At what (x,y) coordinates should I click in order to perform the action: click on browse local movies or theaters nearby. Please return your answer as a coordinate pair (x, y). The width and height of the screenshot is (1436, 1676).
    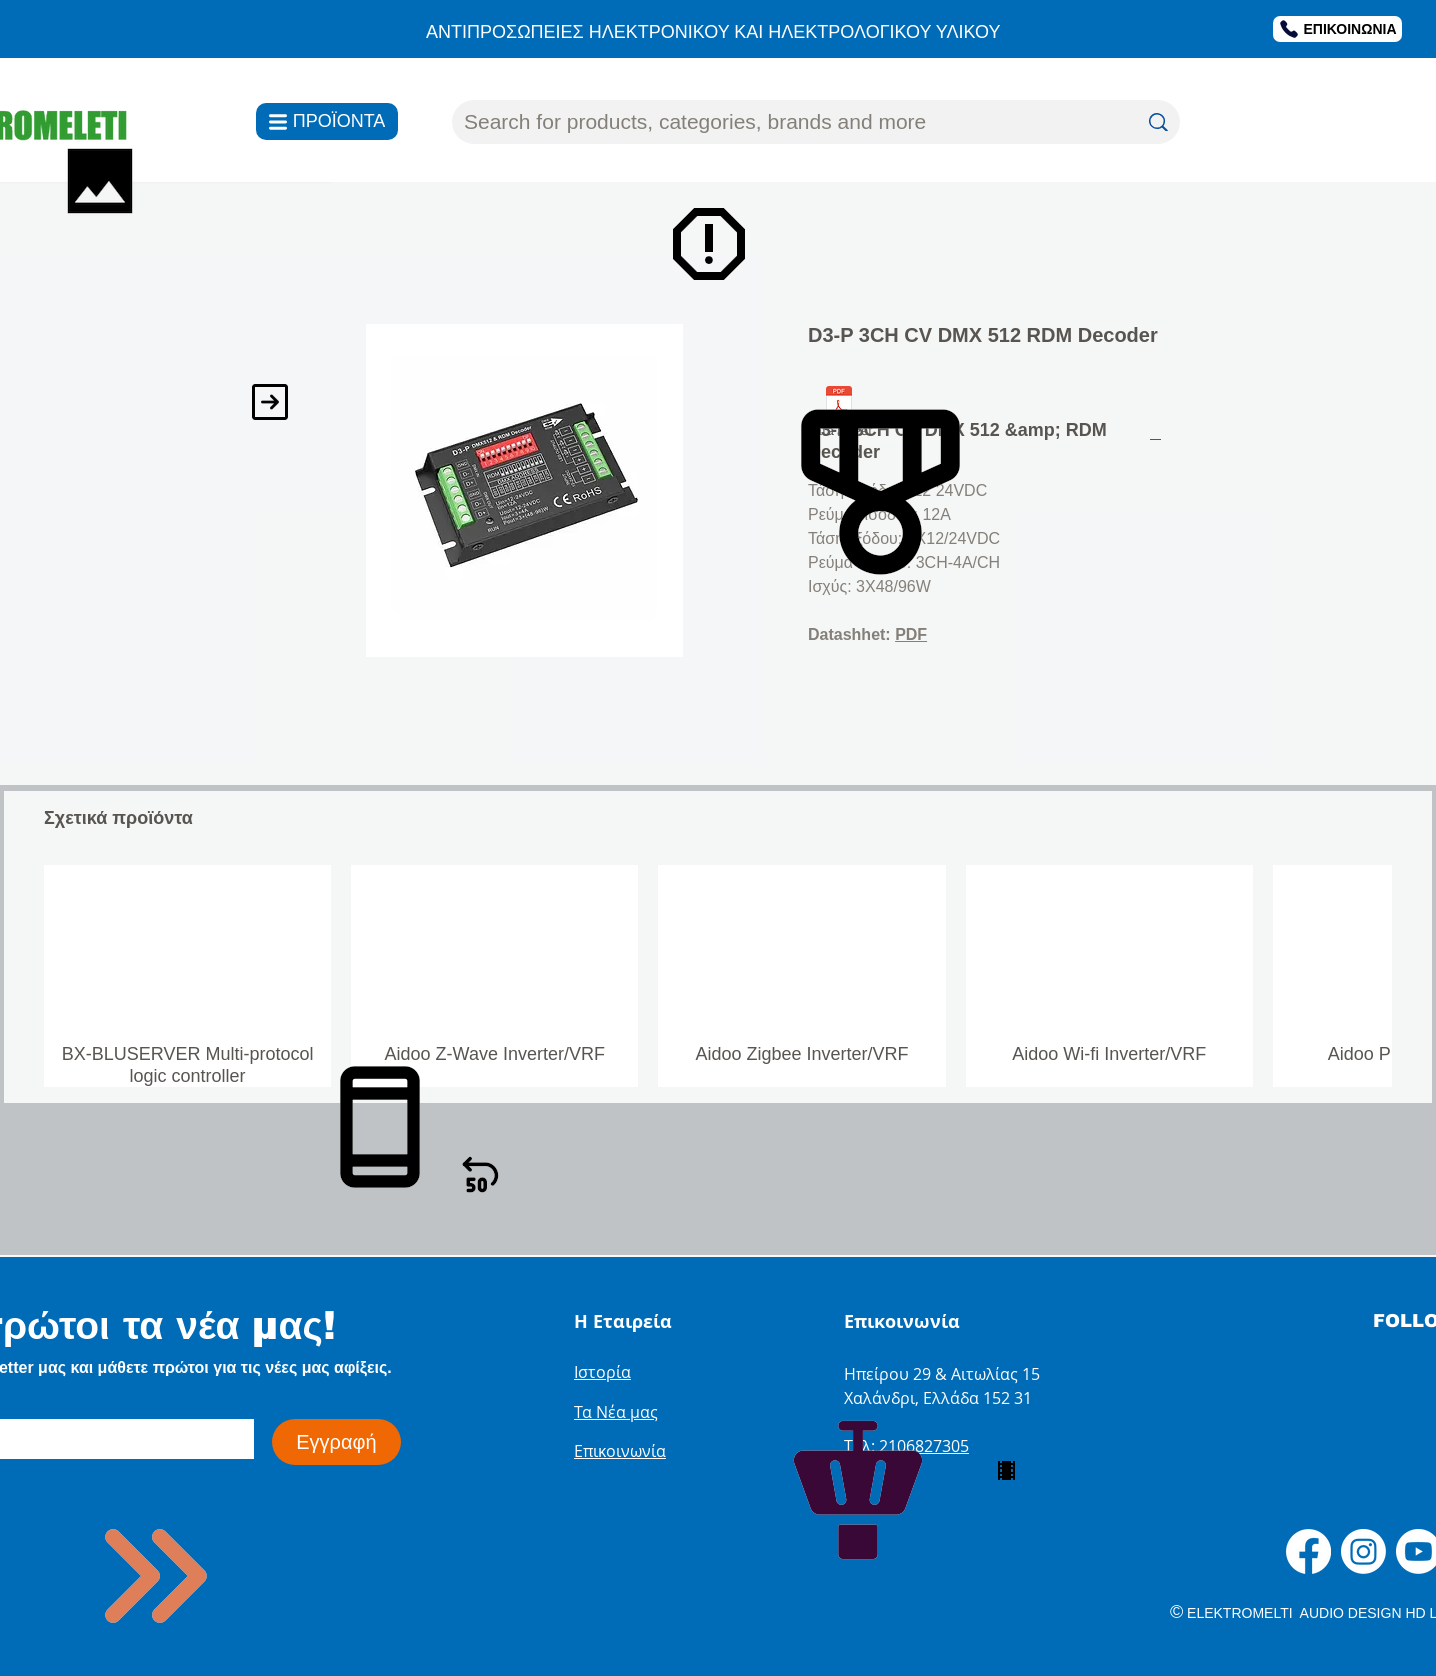
    Looking at the image, I should click on (1006, 1470).